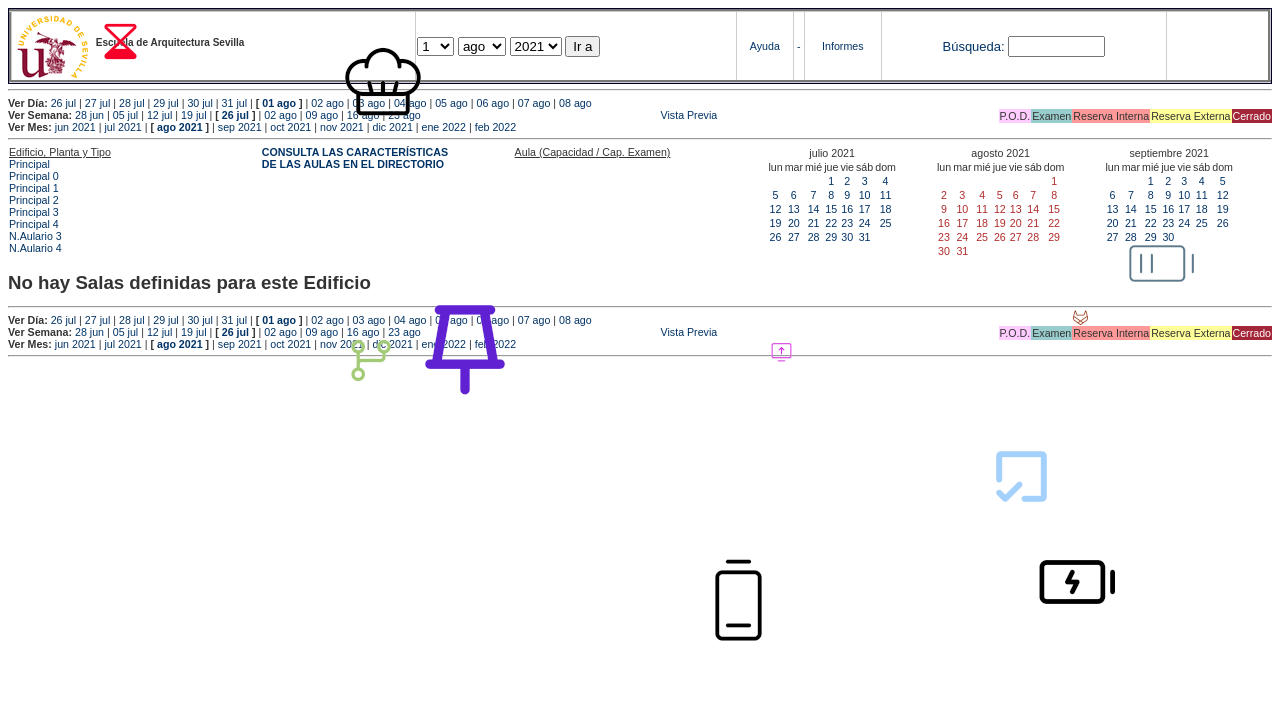 This screenshot has width=1280, height=720. I want to click on mark task as complete, so click(1021, 476).